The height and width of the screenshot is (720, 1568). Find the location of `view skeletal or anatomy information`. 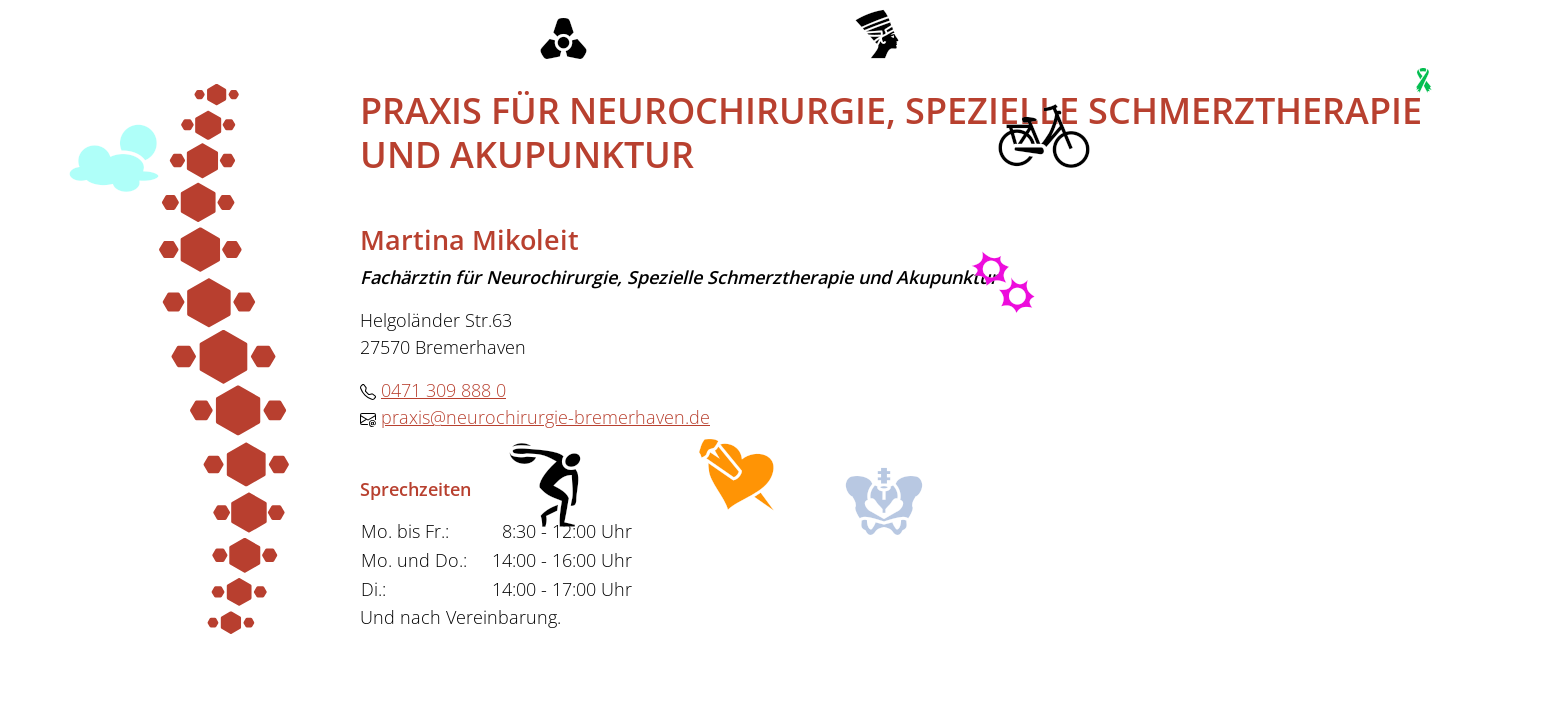

view skeletal or anatomy information is located at coordinates (884, 505).